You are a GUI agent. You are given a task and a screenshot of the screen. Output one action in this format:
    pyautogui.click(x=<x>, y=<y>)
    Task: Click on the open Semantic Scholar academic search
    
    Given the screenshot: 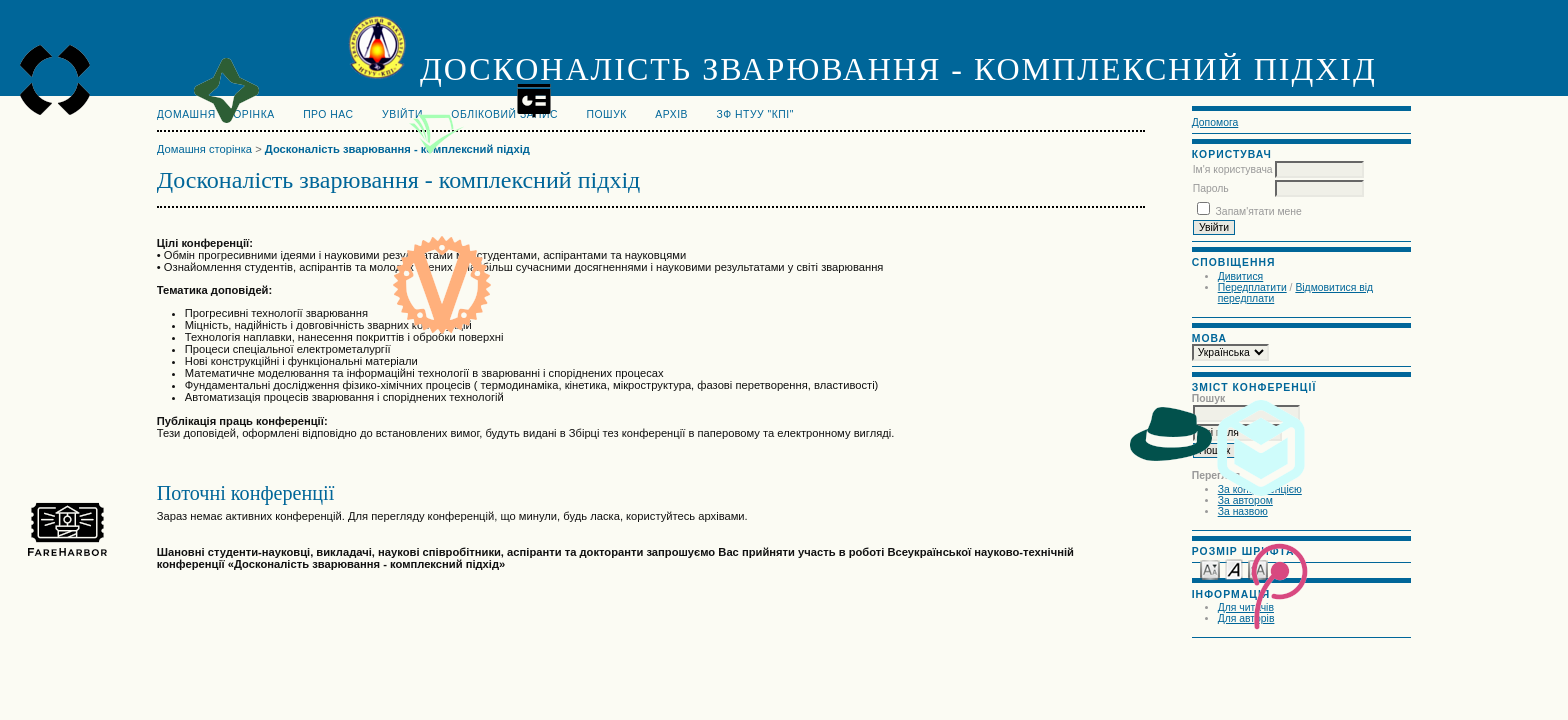 What is the action you would take?
    pyautogui.click(x=436, y=134)
    